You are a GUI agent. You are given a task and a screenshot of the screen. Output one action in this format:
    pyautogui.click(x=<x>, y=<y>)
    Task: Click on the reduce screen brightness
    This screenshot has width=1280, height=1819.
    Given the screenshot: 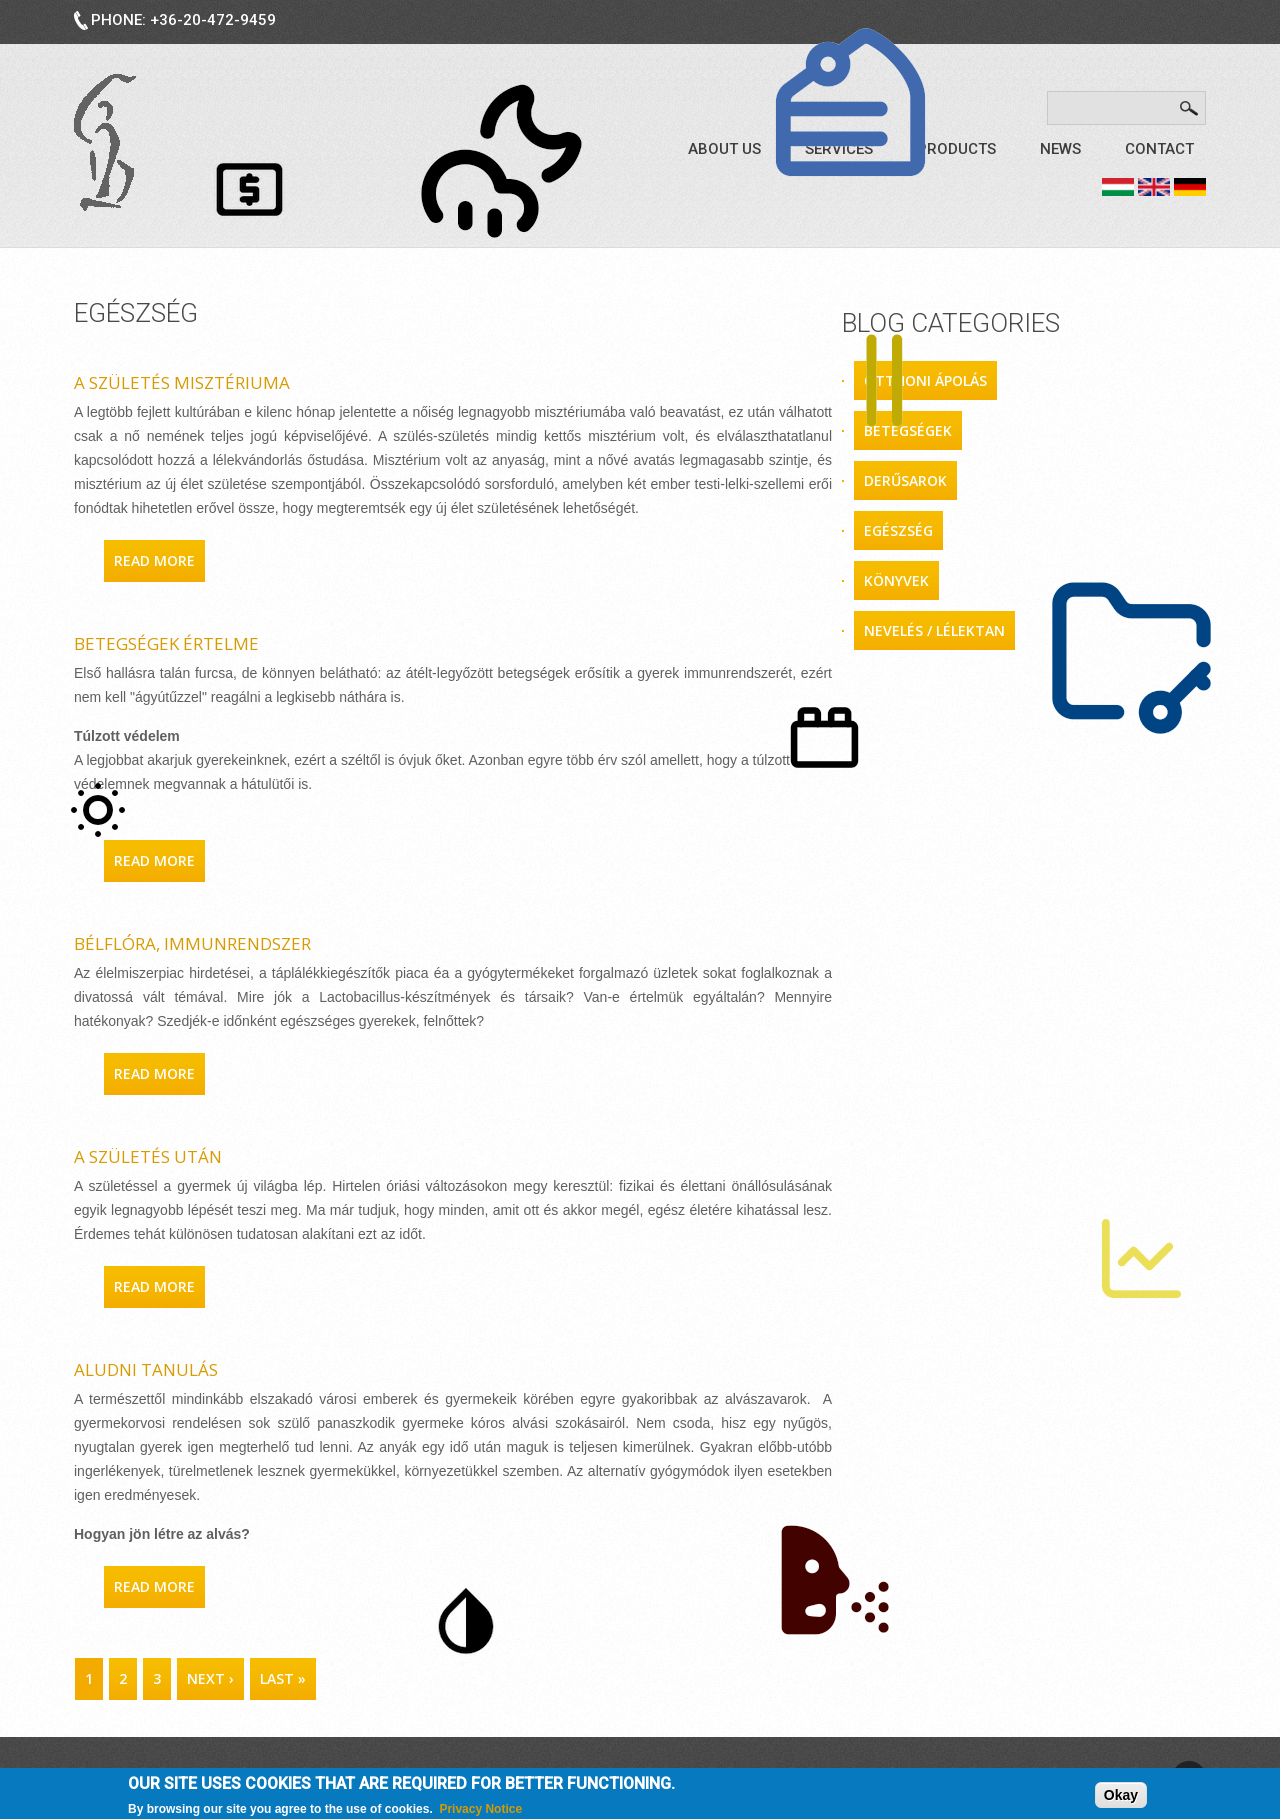 What is the action you would take?
    pyautogui.click(x=98, y=810)
    